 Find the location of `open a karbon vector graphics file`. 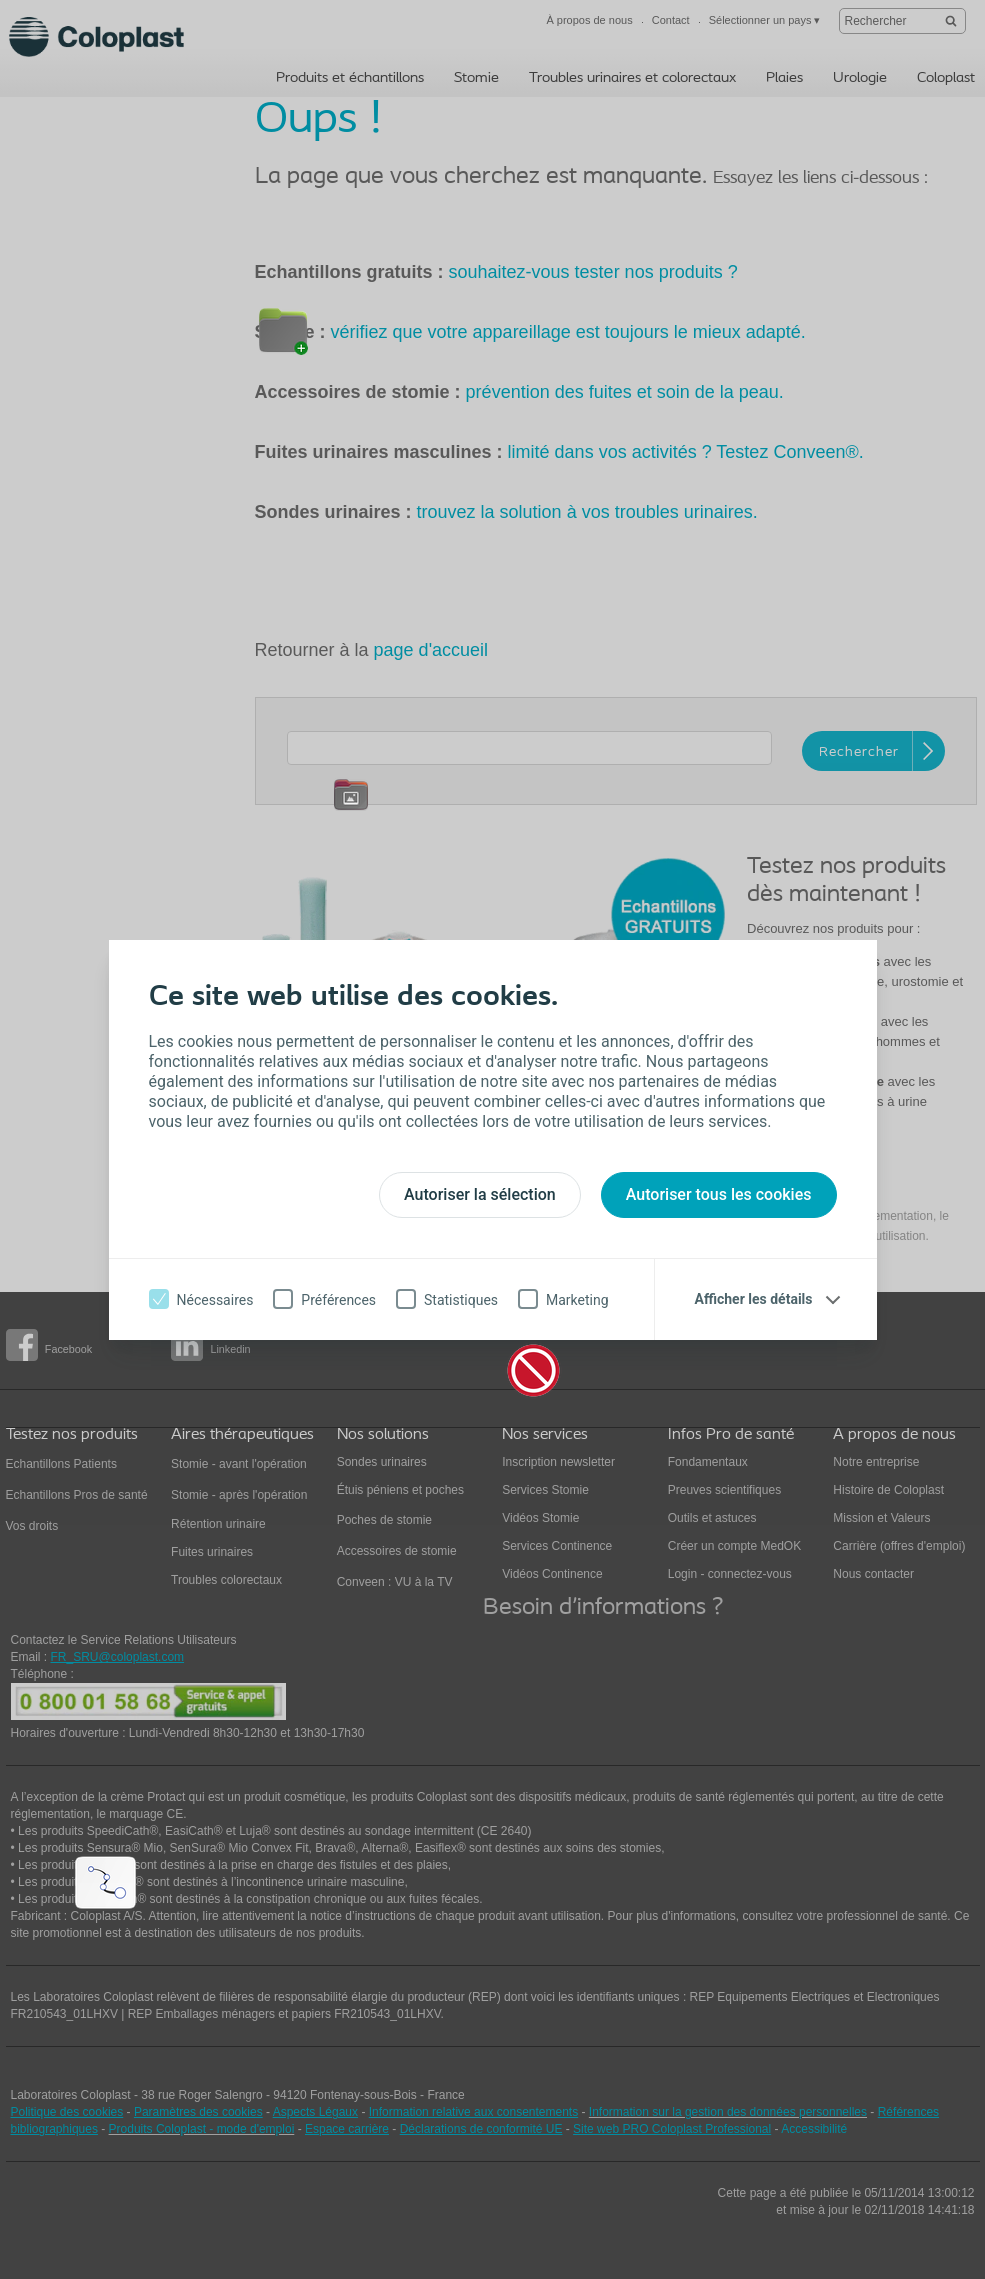

open a karbon vector graphics file is located at coordinates (105, 1880).